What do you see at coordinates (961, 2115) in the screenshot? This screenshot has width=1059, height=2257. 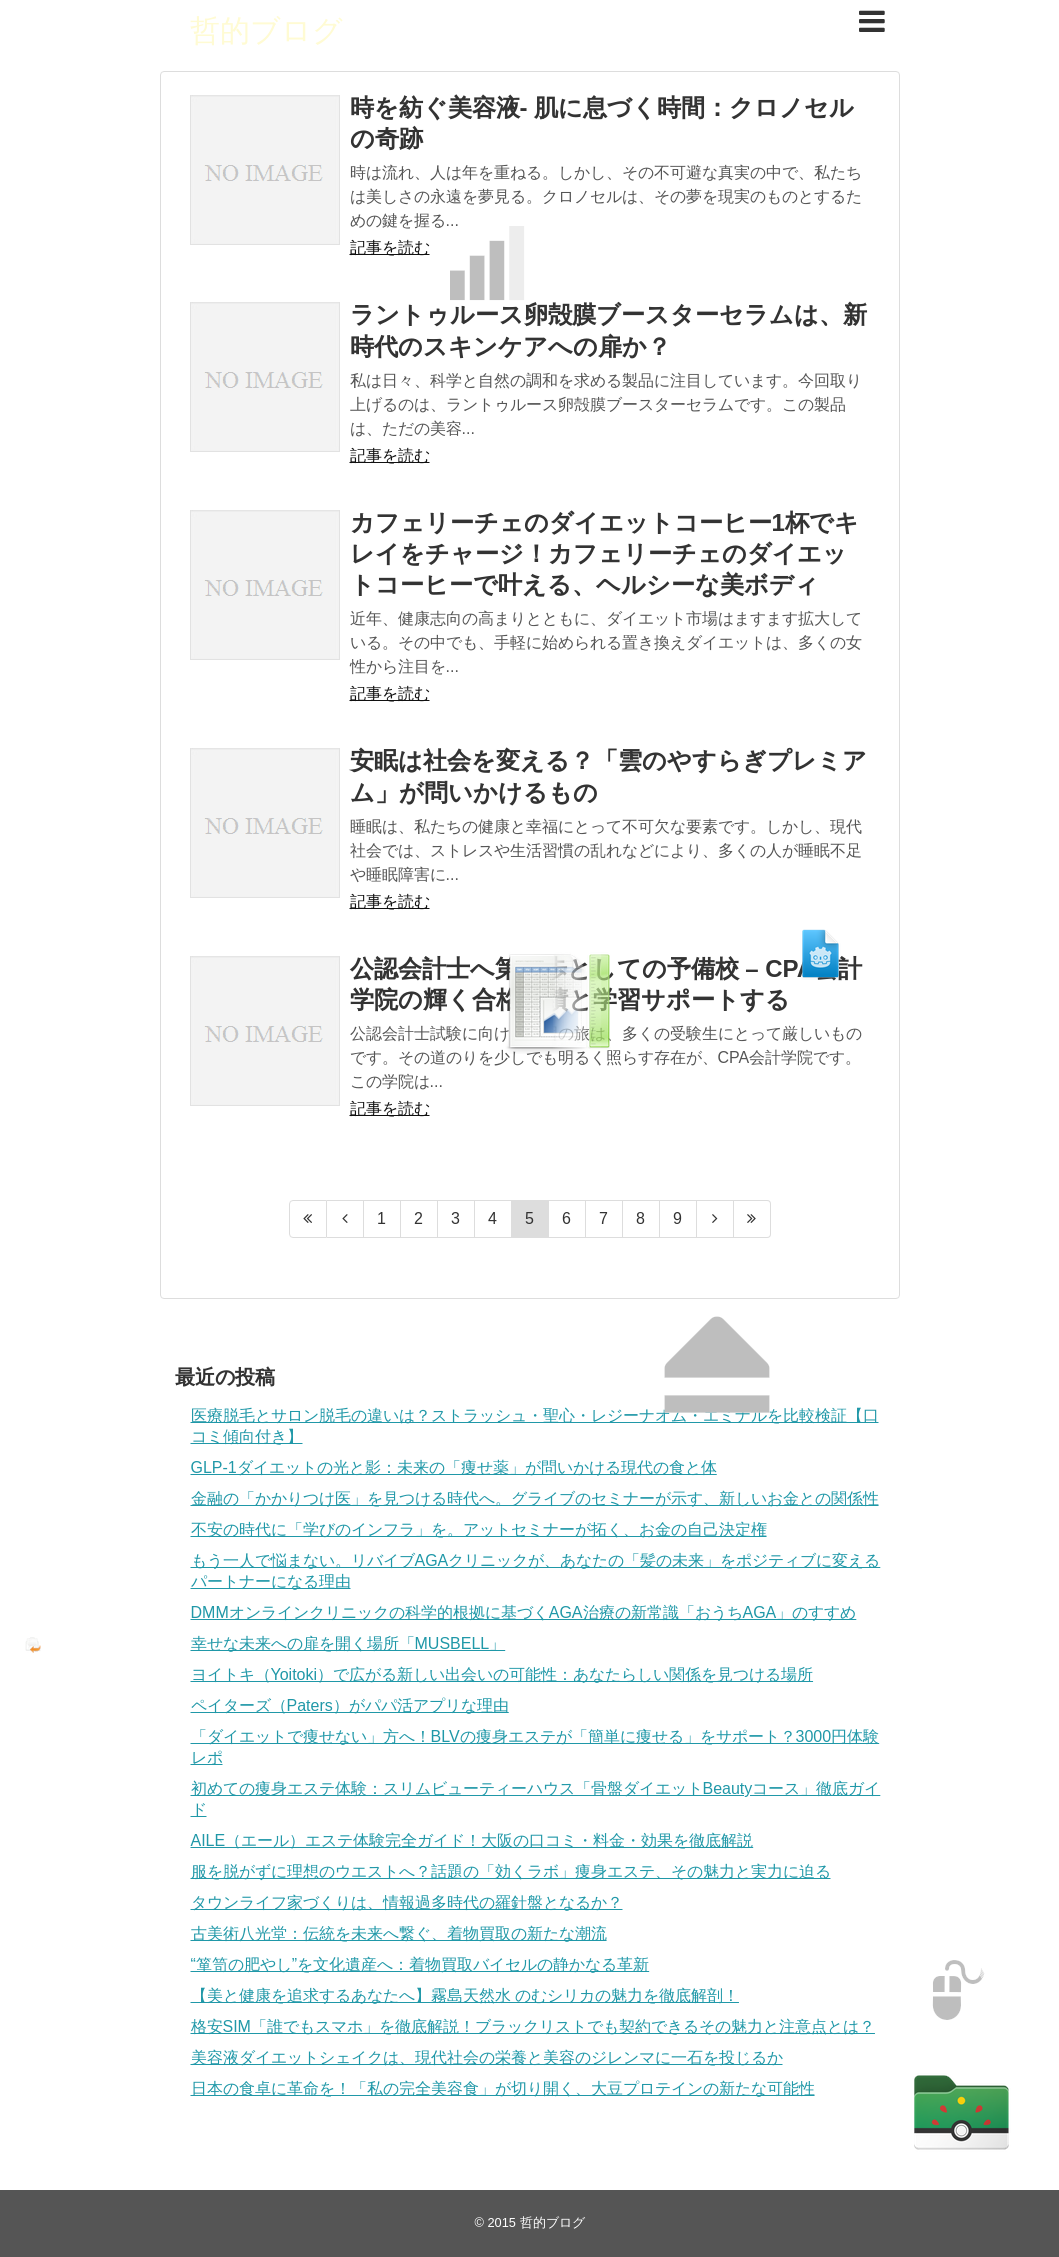 I see `open pokémon friend ball themed folder` at bounding box center [961, 2115].